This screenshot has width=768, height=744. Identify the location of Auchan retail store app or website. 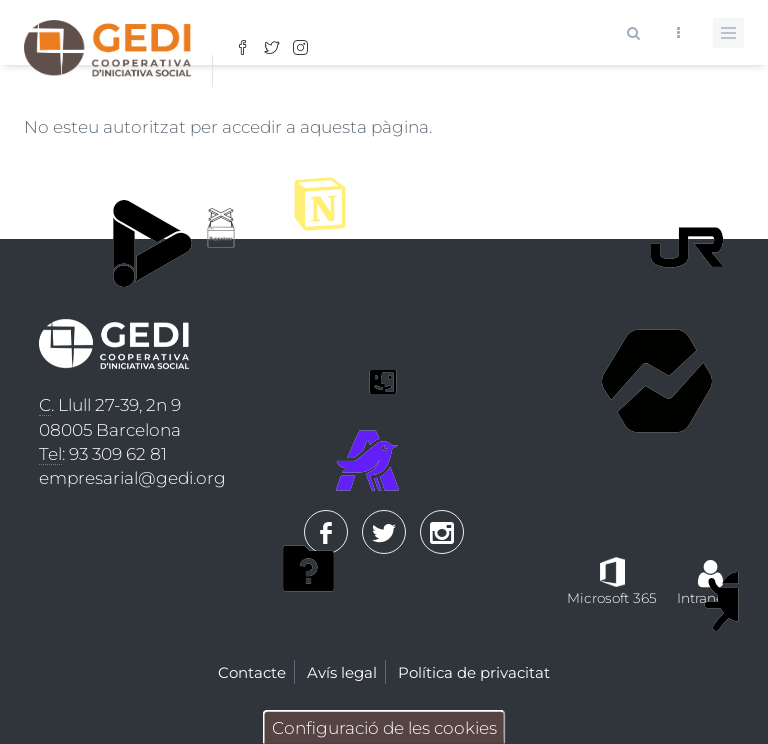
(367, 460).